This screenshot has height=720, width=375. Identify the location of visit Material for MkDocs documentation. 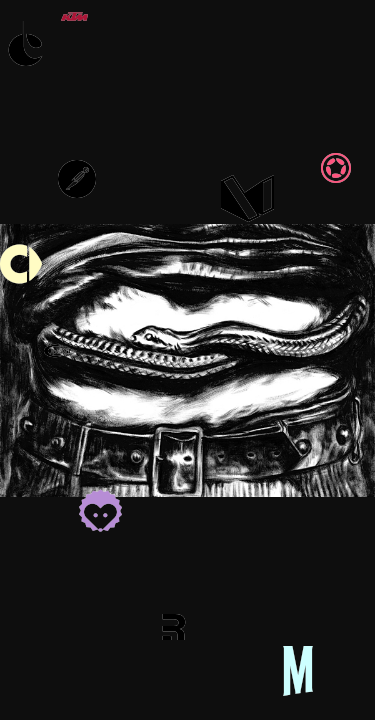
(247, 198).